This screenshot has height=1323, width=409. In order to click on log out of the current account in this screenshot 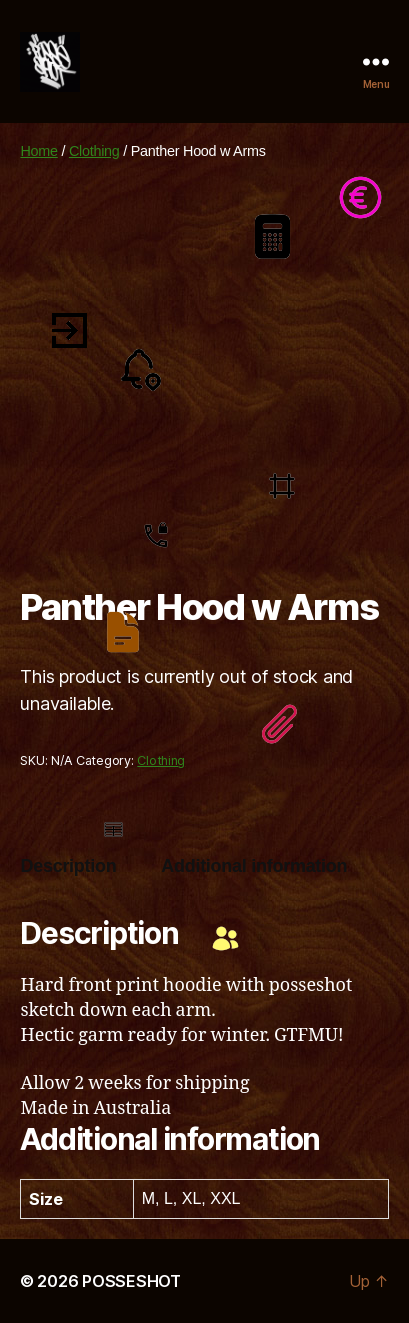, I will do `click(69, 330)`.